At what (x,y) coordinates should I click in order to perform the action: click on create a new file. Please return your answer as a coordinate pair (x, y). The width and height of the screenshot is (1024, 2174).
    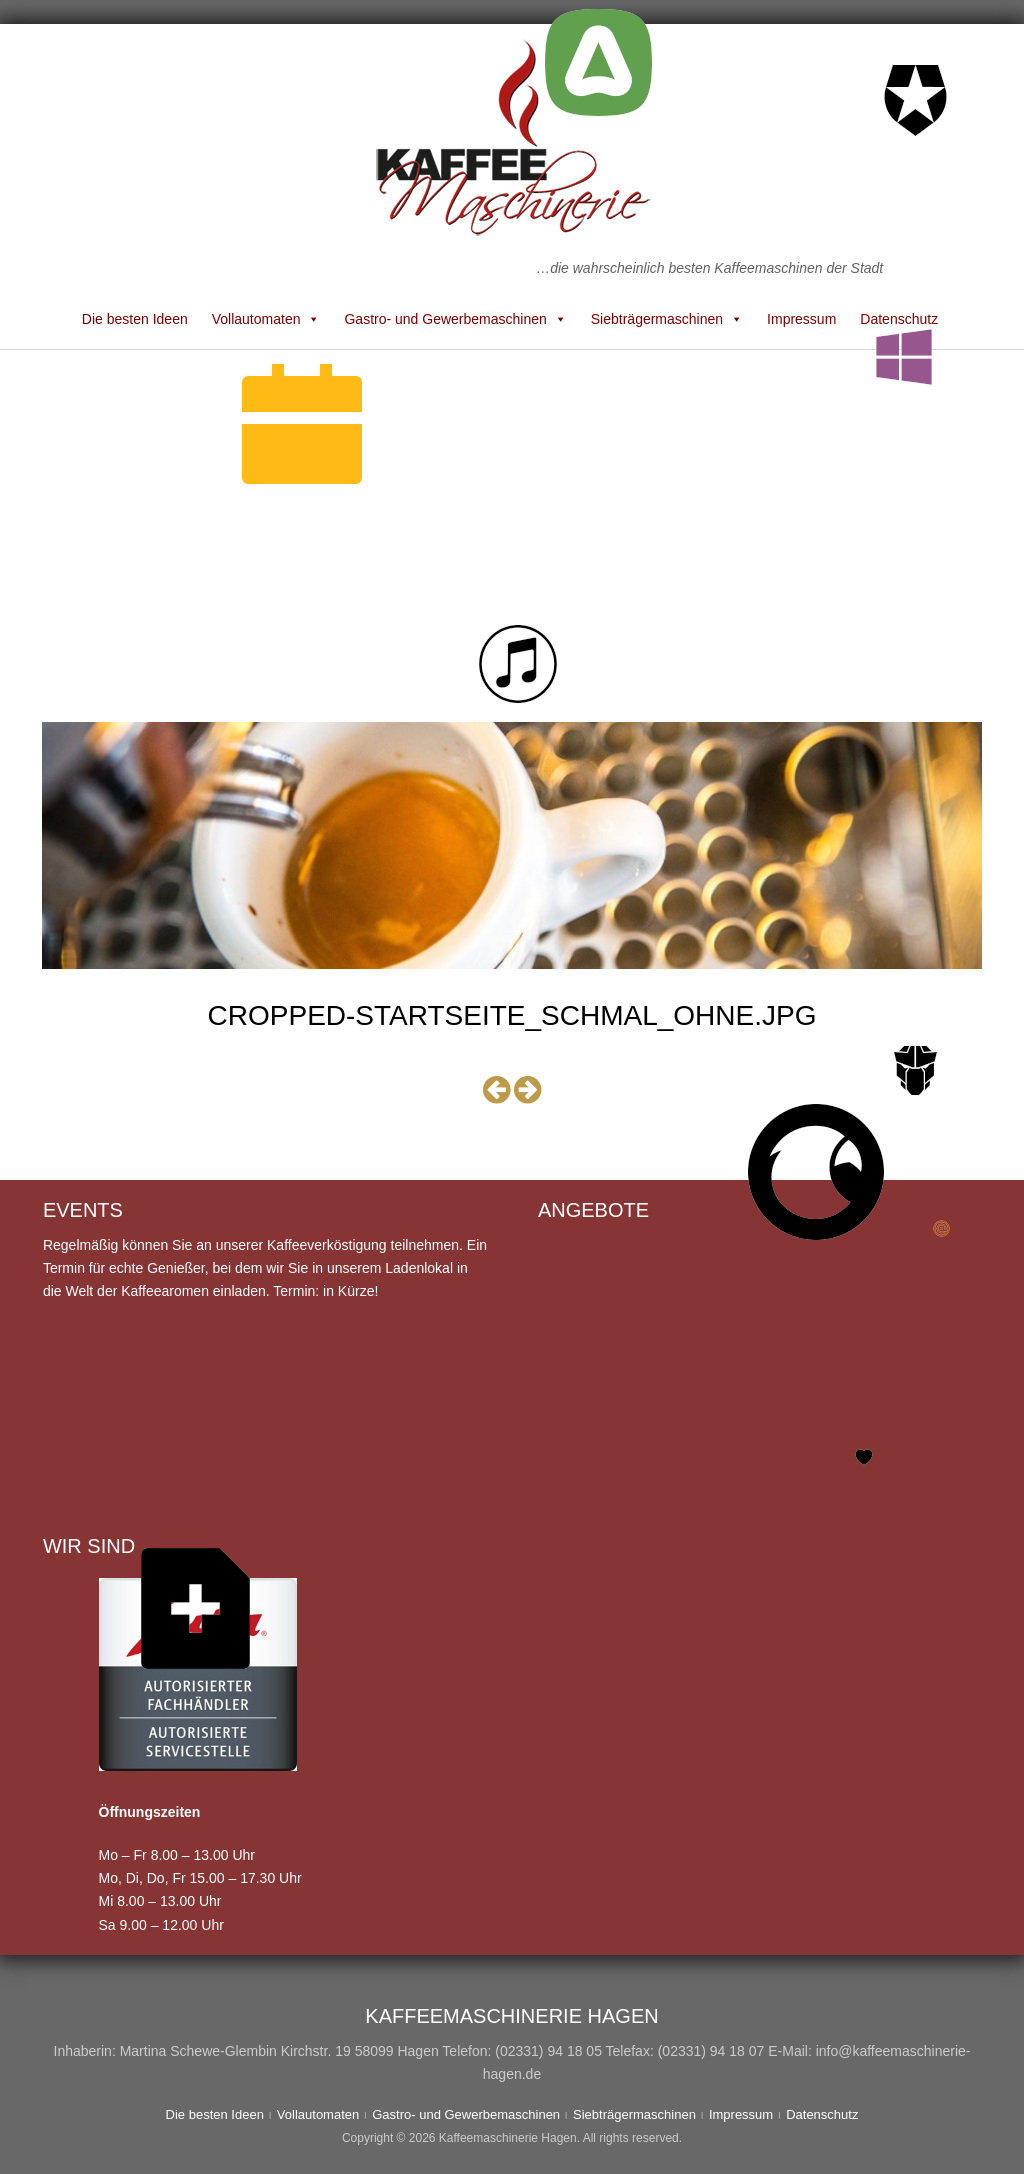
    Looking at the image, I should click on (195, 1608).